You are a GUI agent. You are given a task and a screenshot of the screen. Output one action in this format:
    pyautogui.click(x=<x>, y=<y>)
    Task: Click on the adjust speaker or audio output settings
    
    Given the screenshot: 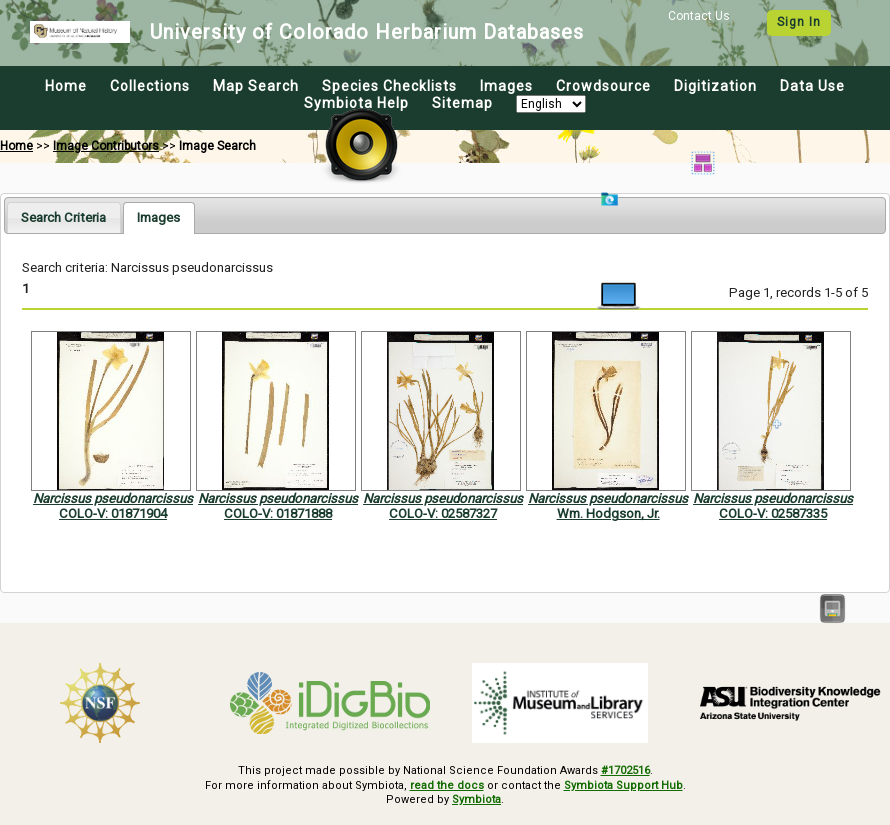 What is the action you would take?
    pyautogui.click(x=361, y=144)
    